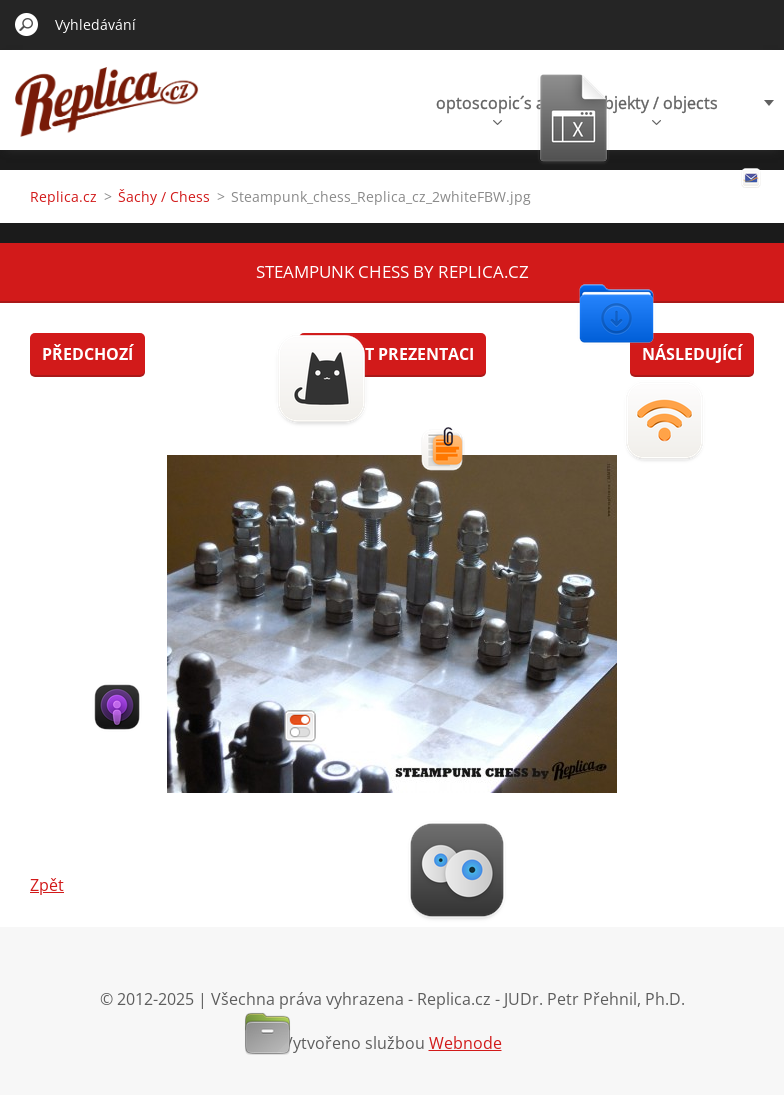 The height and width of the screenshot is (1095, 784). Describe the element at coordinates (457, 870) in the screenshot. I see `open xfce4 eyes desktop widget` at that location.